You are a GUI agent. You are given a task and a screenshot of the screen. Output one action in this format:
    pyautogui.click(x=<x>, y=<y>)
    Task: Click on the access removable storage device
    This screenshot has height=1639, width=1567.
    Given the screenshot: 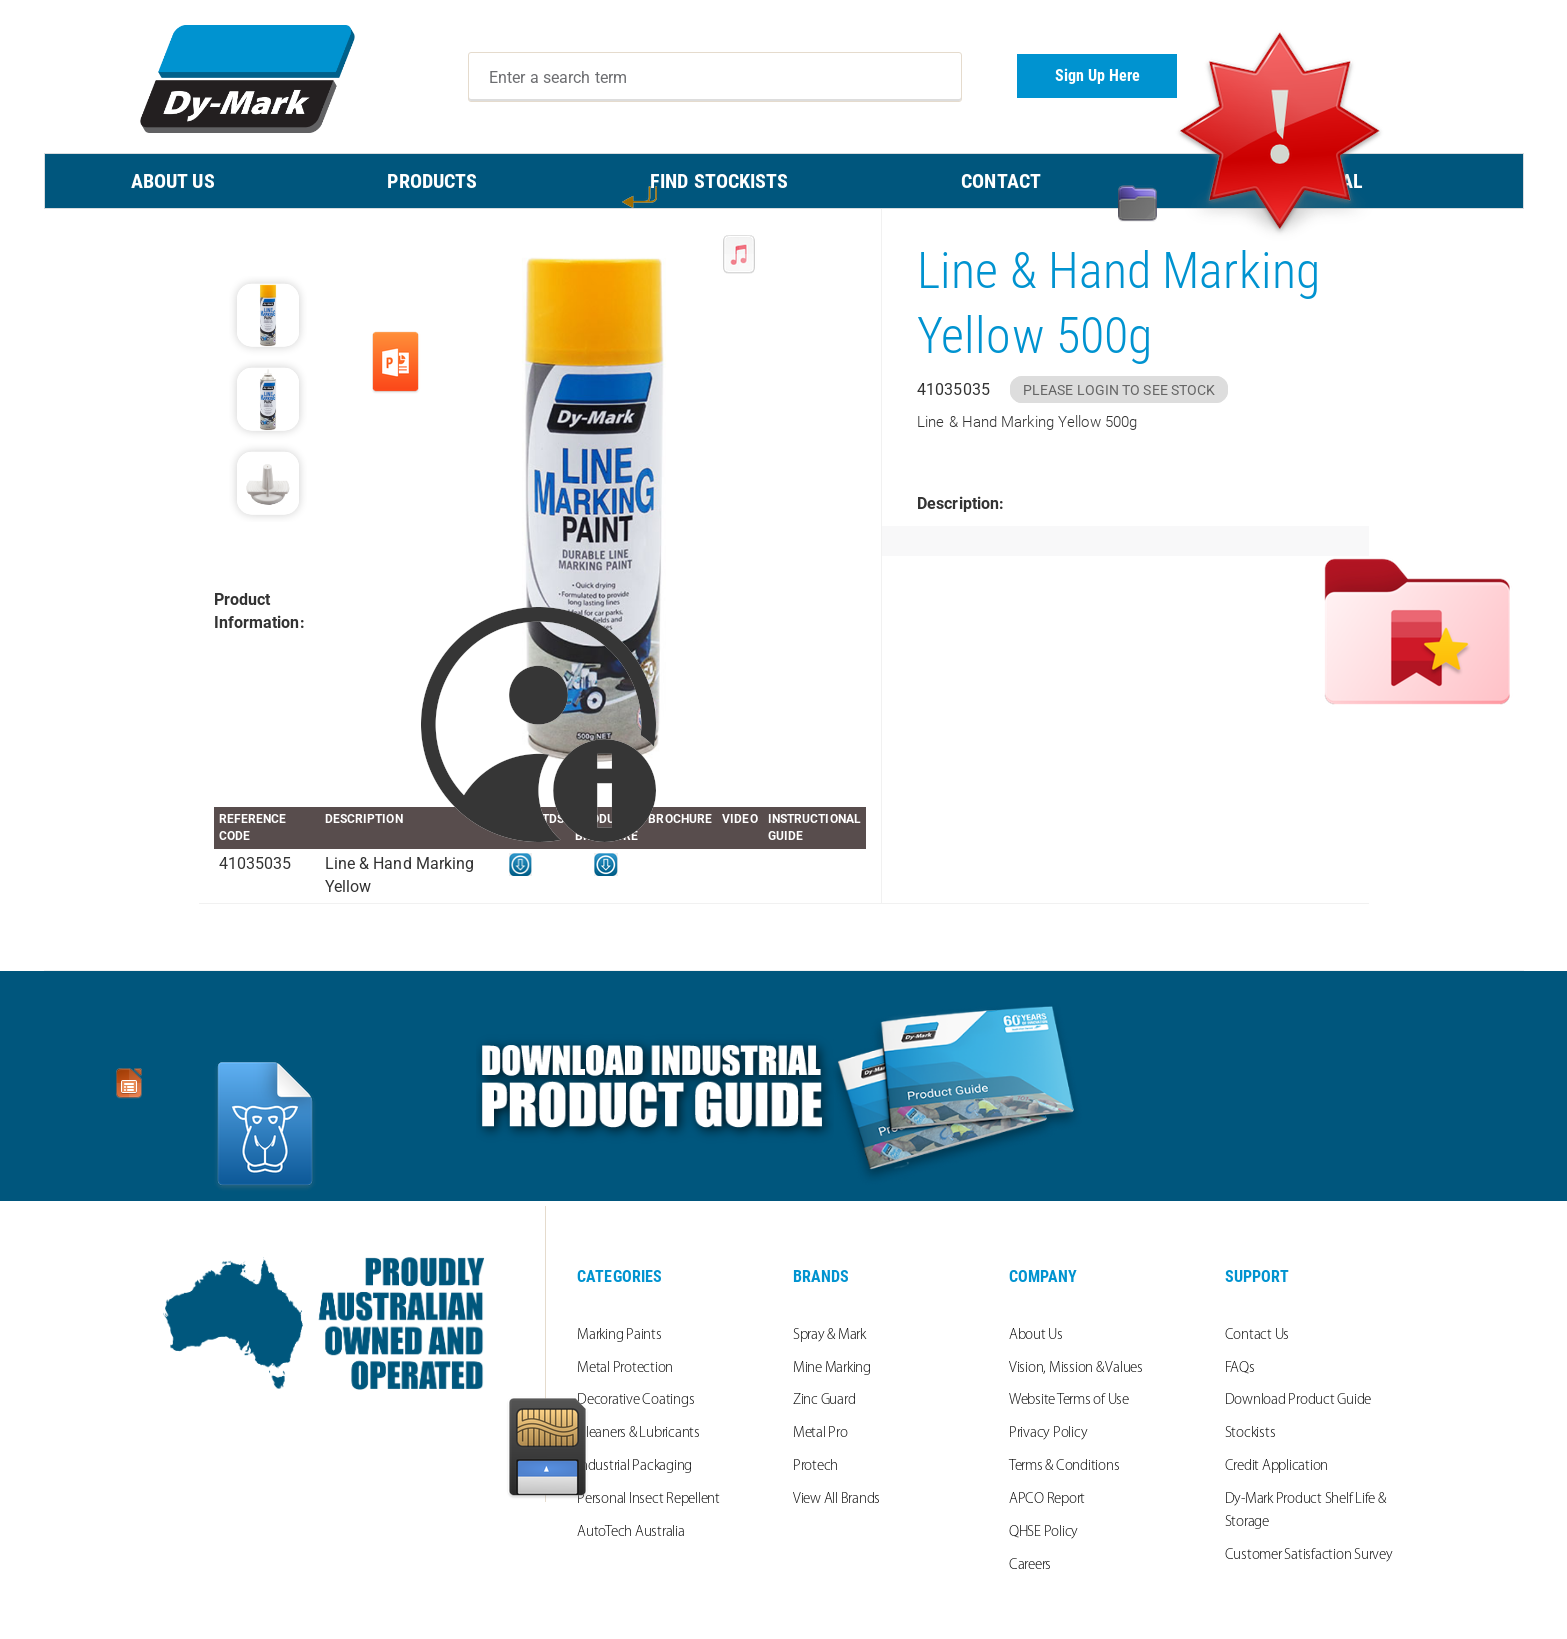 What is the action you would take?
    pyautogui.click(x=547, y=1447)
    